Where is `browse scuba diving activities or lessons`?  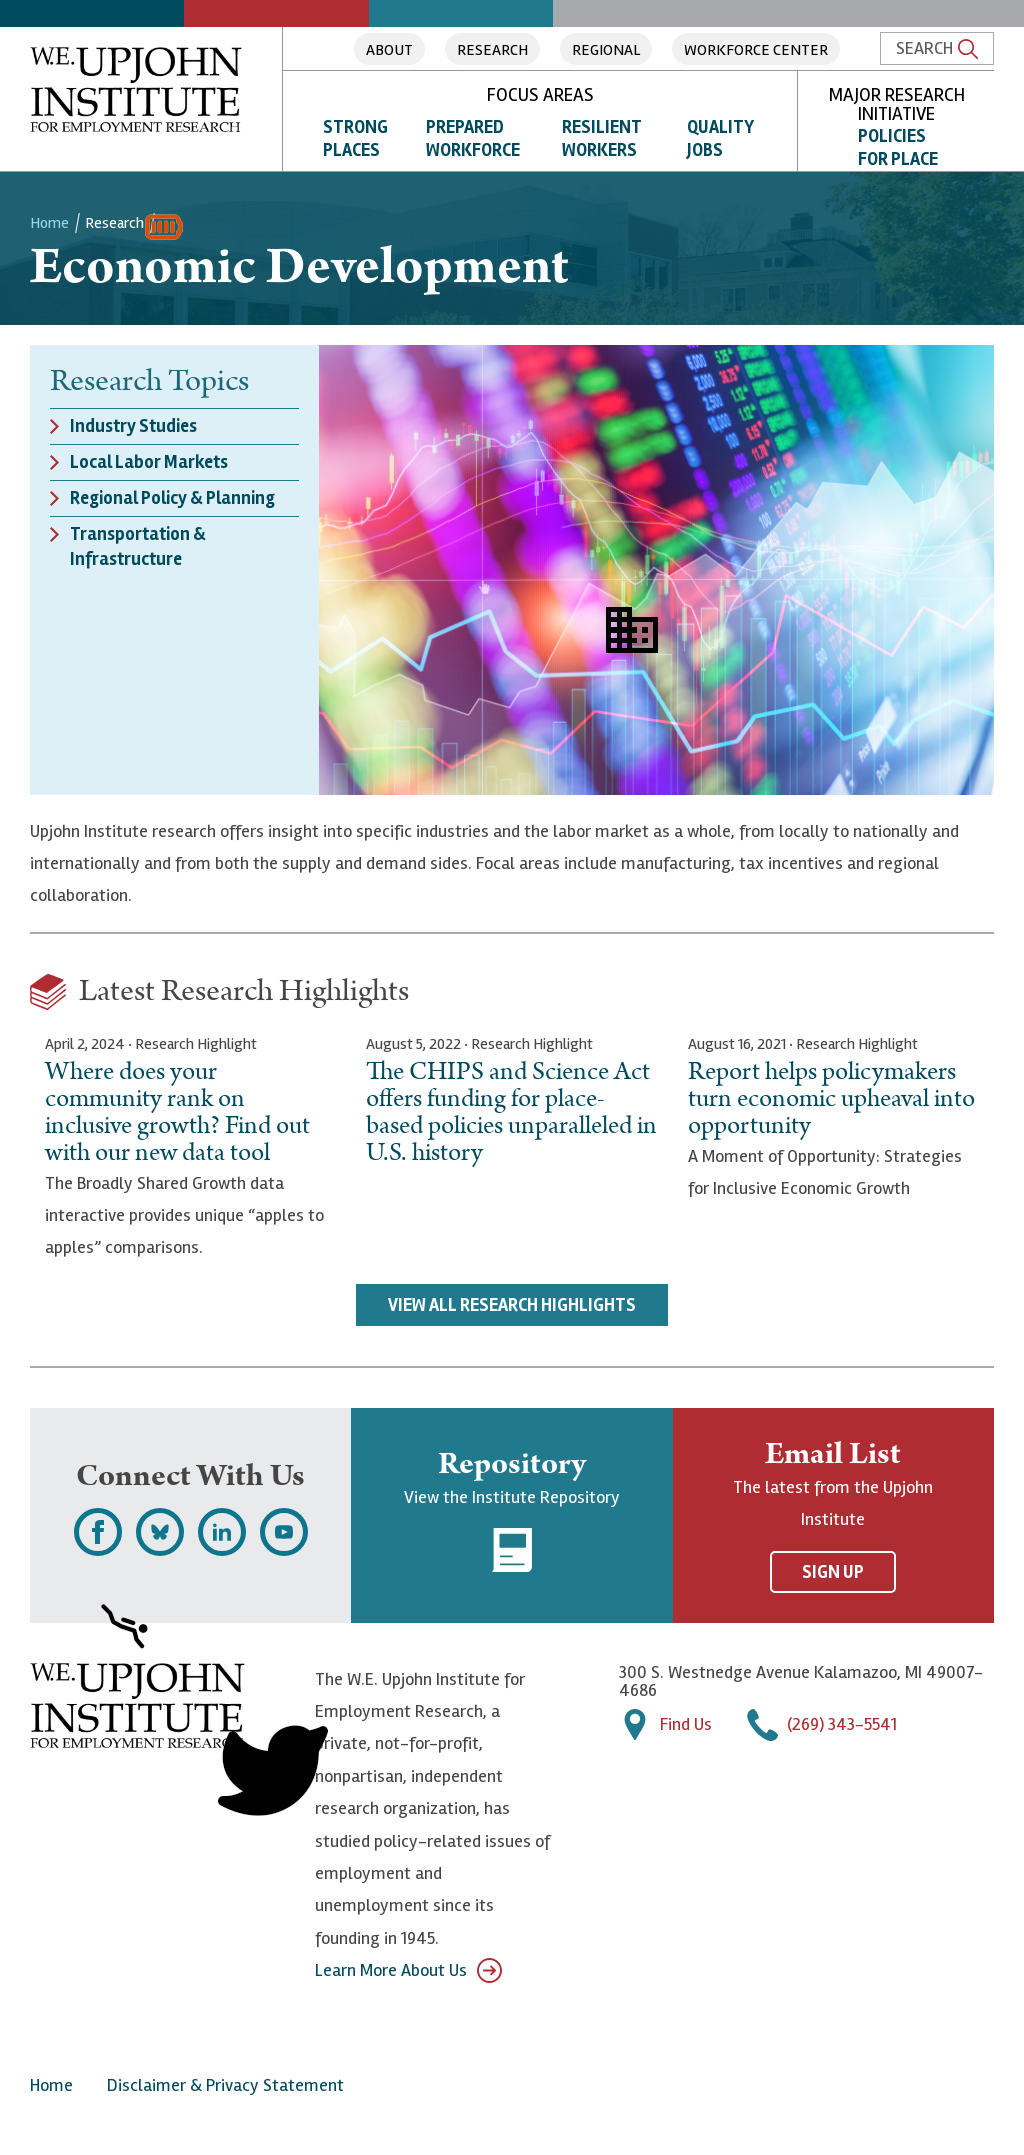
browse scuba diving activities or lessons is located at coordinates (125, 1628).